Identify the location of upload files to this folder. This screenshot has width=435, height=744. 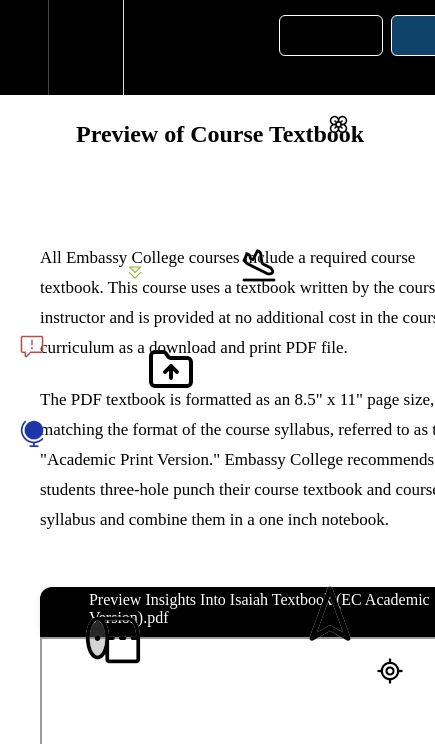
(171, 370).